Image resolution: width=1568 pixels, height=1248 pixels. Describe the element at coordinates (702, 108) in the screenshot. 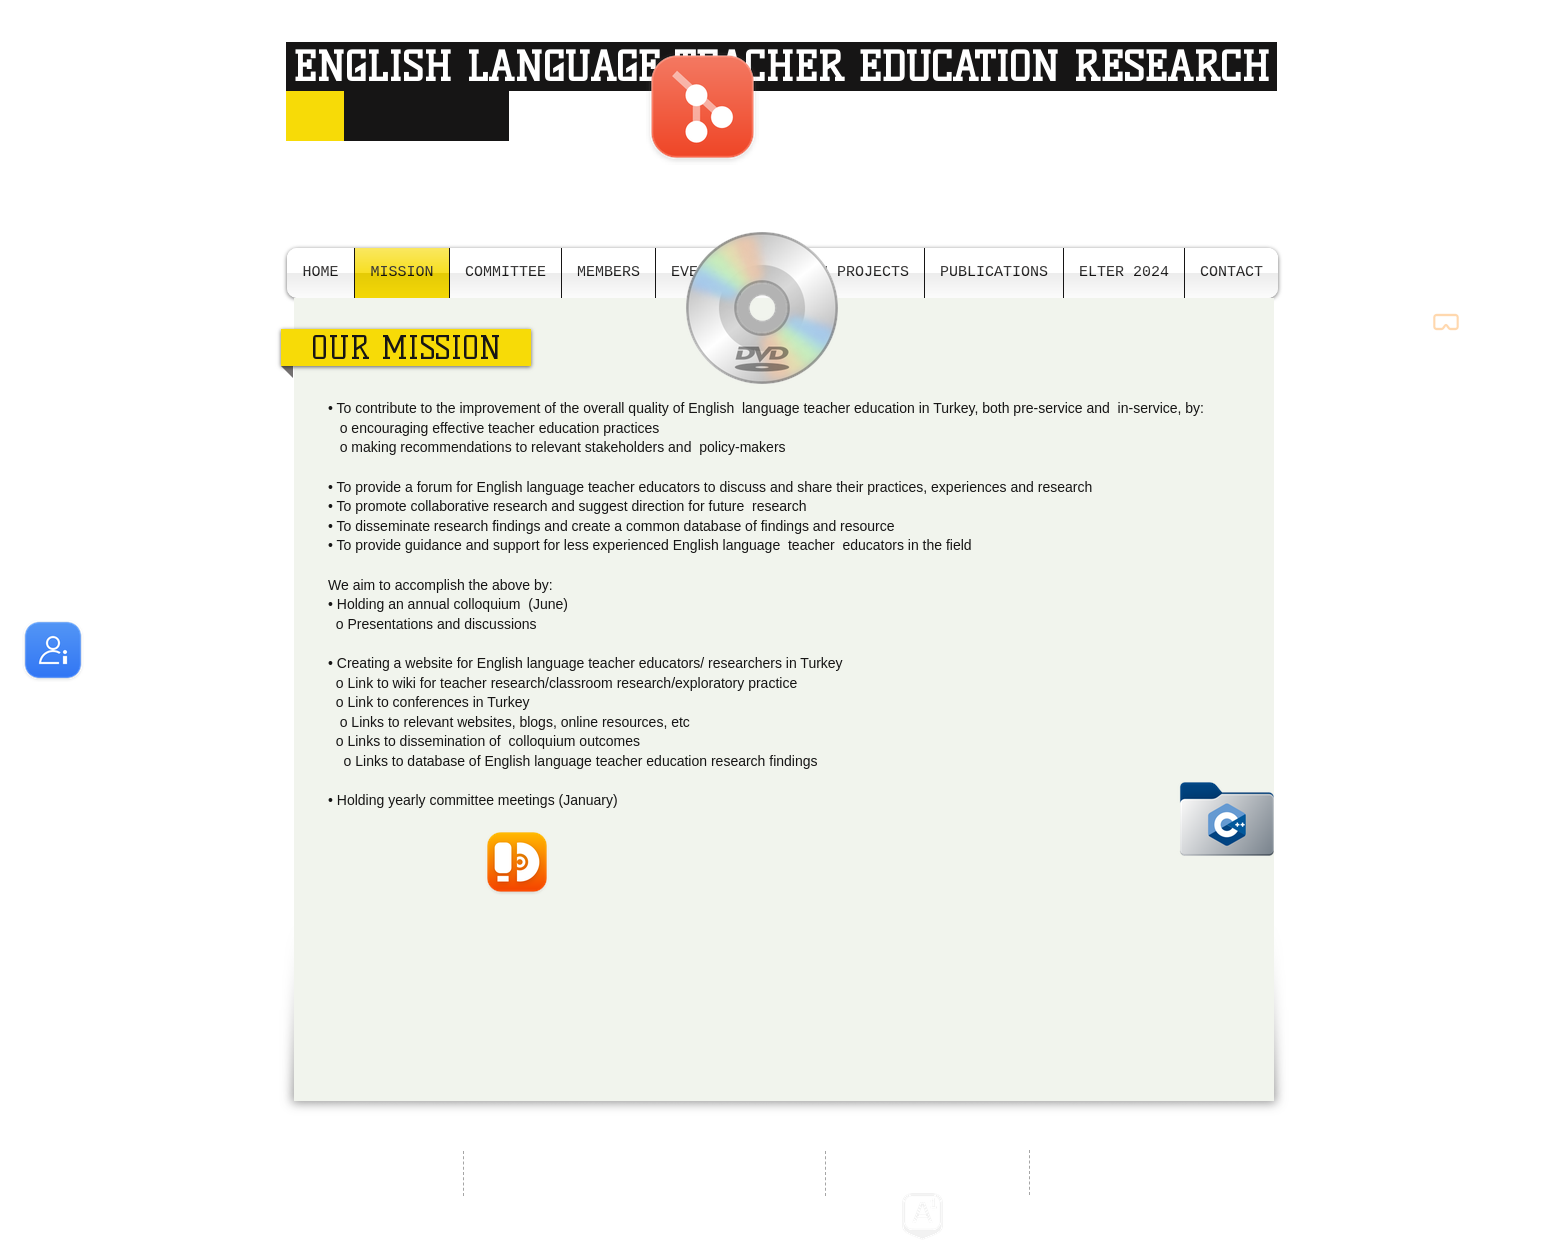

I see `configure git version control settings` at that location.